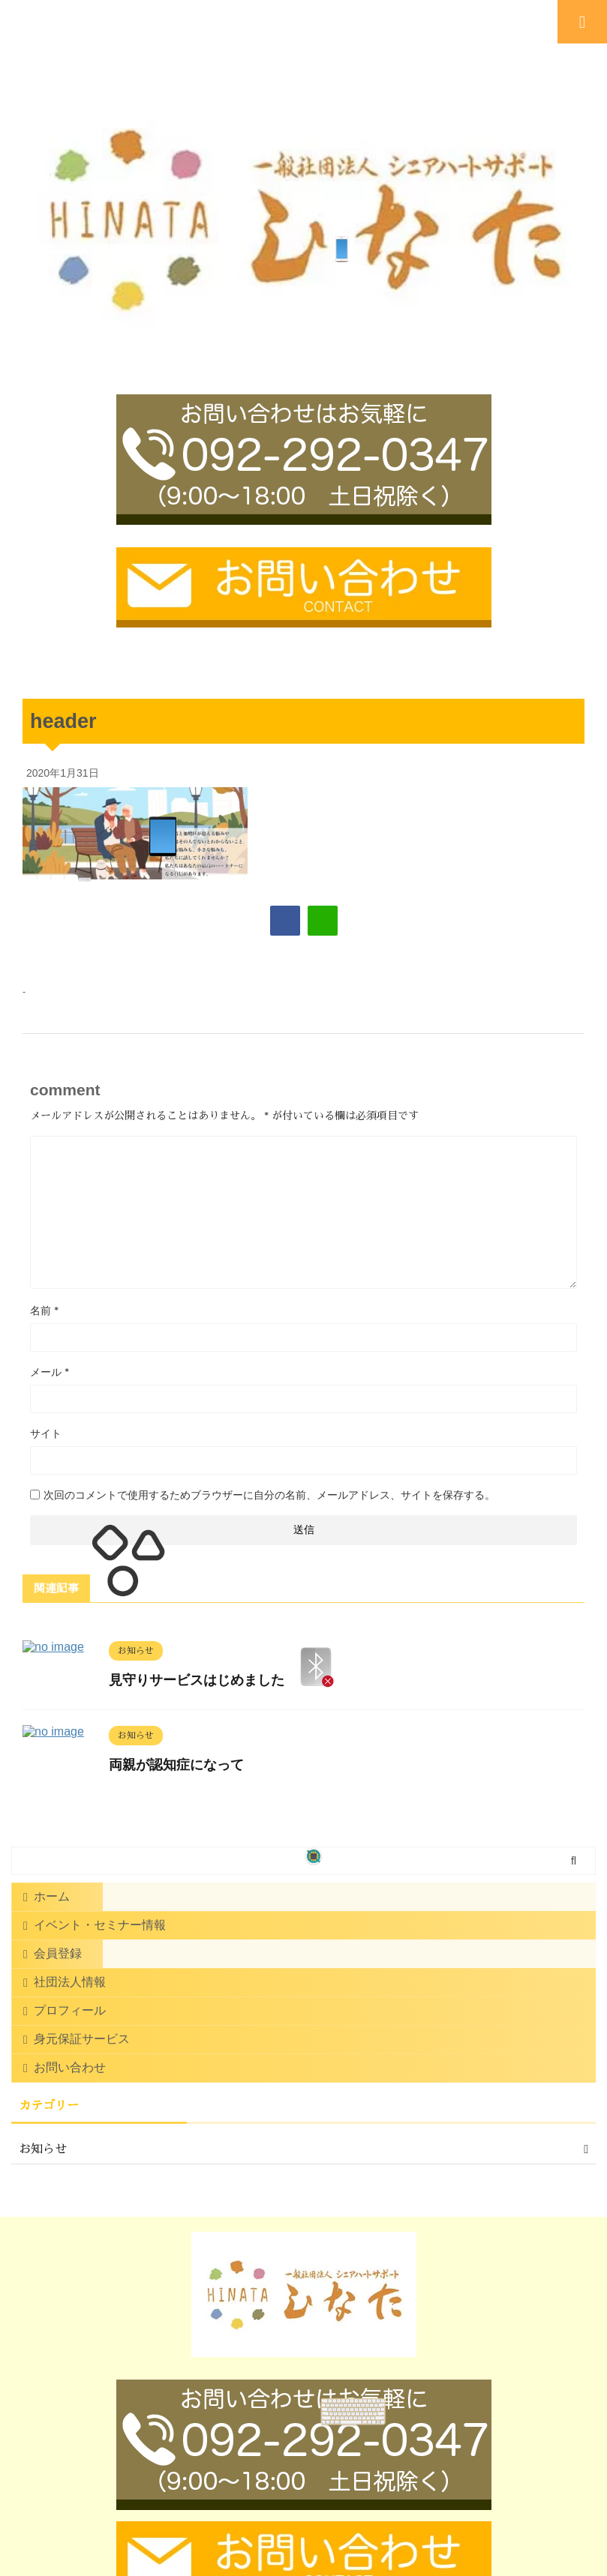 The height and width of the screenshot is (2576, 607). I want to click on bluetooth is currently disabled, so click(316, 1667).